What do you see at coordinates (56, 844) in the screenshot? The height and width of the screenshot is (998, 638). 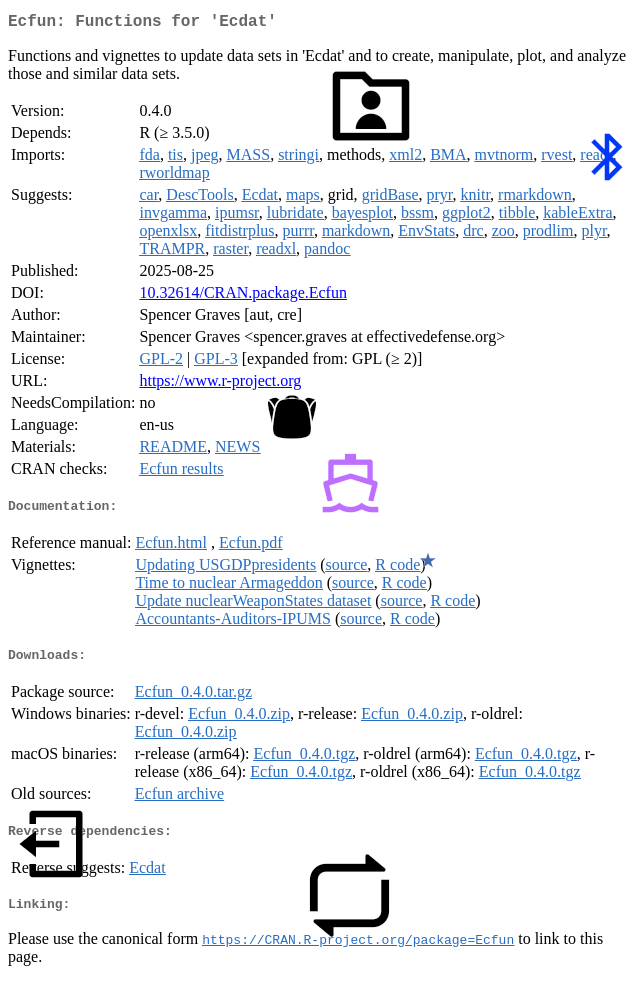 I see `log out of your account` at bounding box center [56, 844].